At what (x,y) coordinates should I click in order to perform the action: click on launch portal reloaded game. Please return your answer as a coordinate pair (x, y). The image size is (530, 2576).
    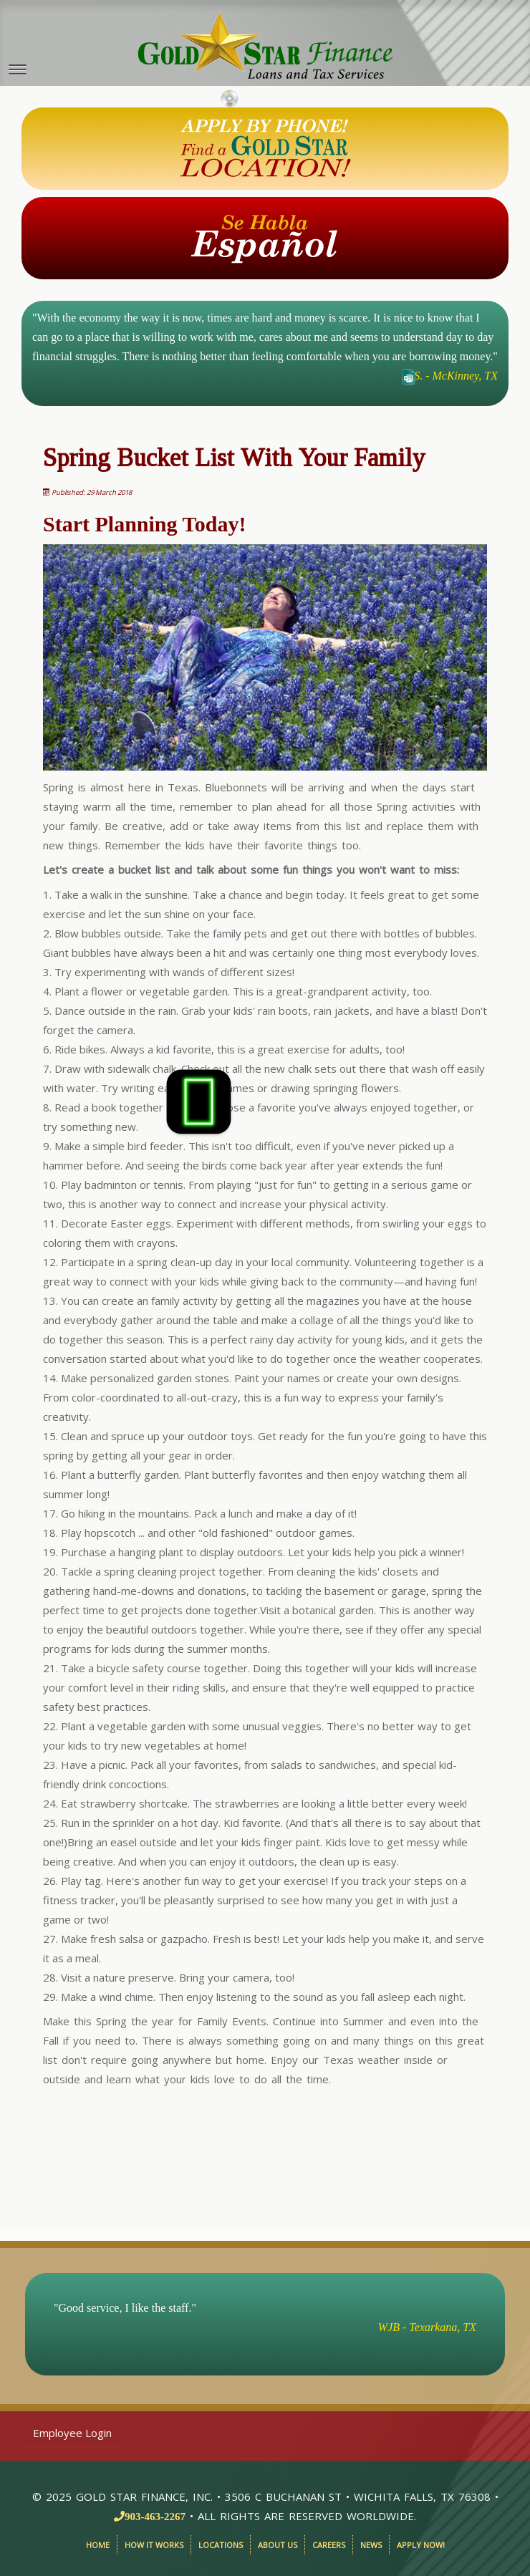
    Looking at the image, I should click on (198, 1101).